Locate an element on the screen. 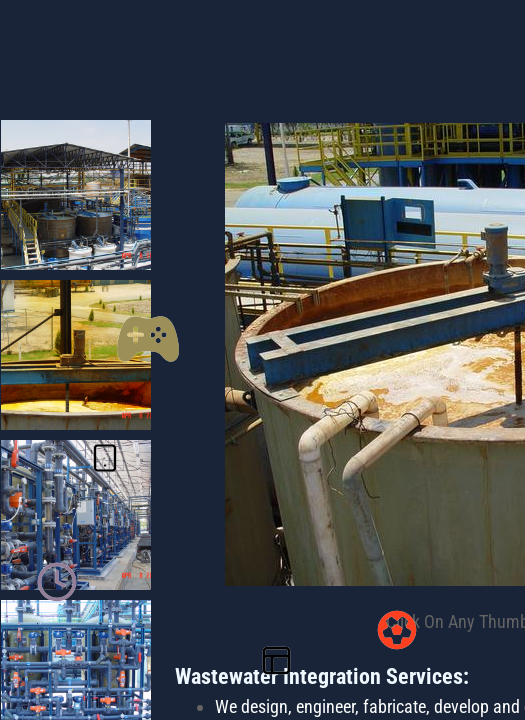 The height and width of the screenshot is (720, 525). access sports or football content is located at coordinates (397, 630).